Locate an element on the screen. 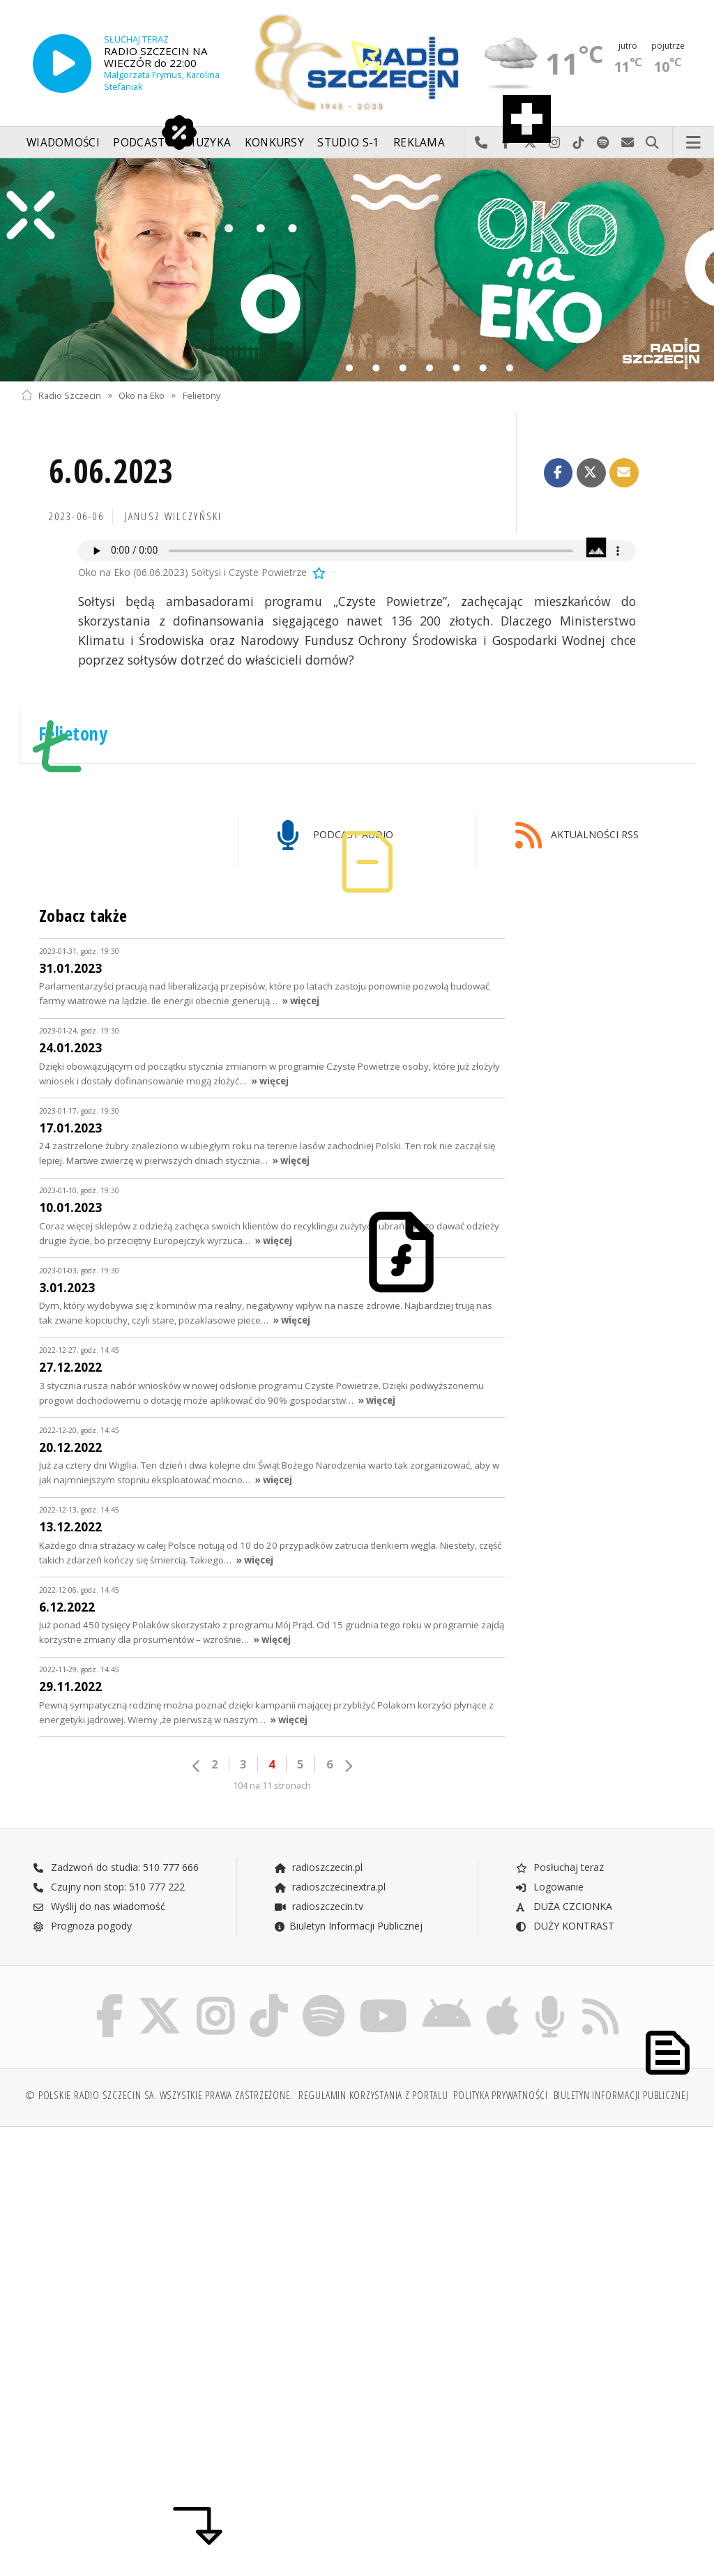 This screenshot has height=2576, width=714. view text document or note is located at coordinates (667, 2052).